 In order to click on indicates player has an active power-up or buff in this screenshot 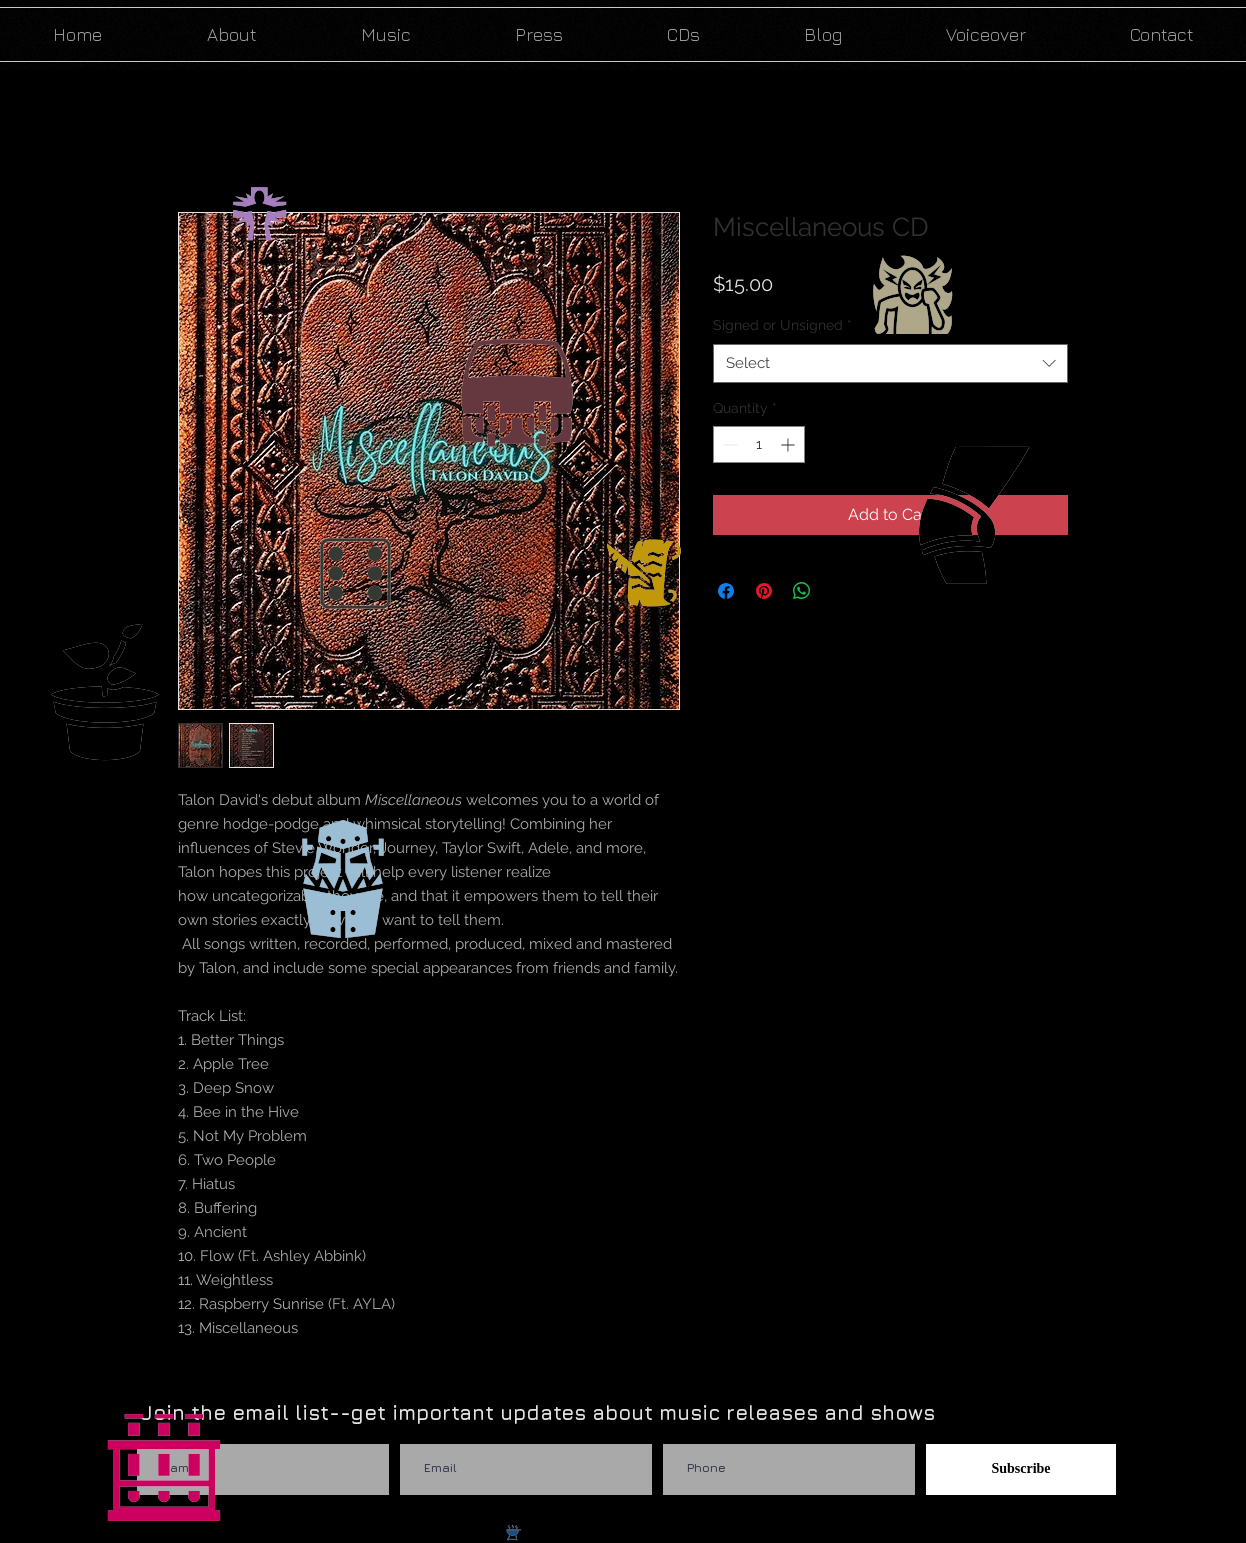, I will do `click(259, 213)`.